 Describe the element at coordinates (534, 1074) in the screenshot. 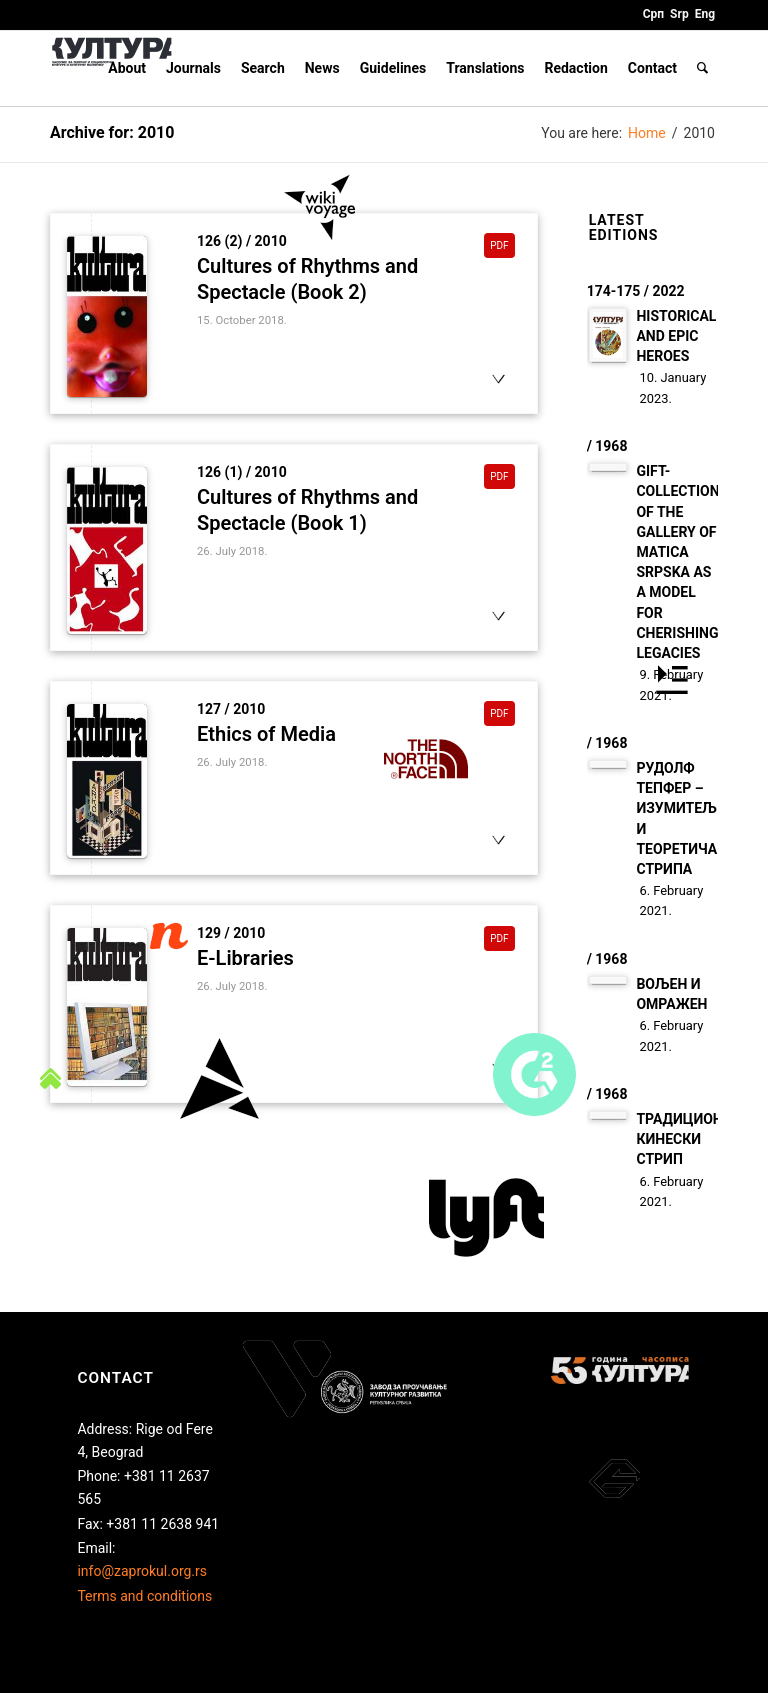

I see `view G2 reviews and ratings` at that location.